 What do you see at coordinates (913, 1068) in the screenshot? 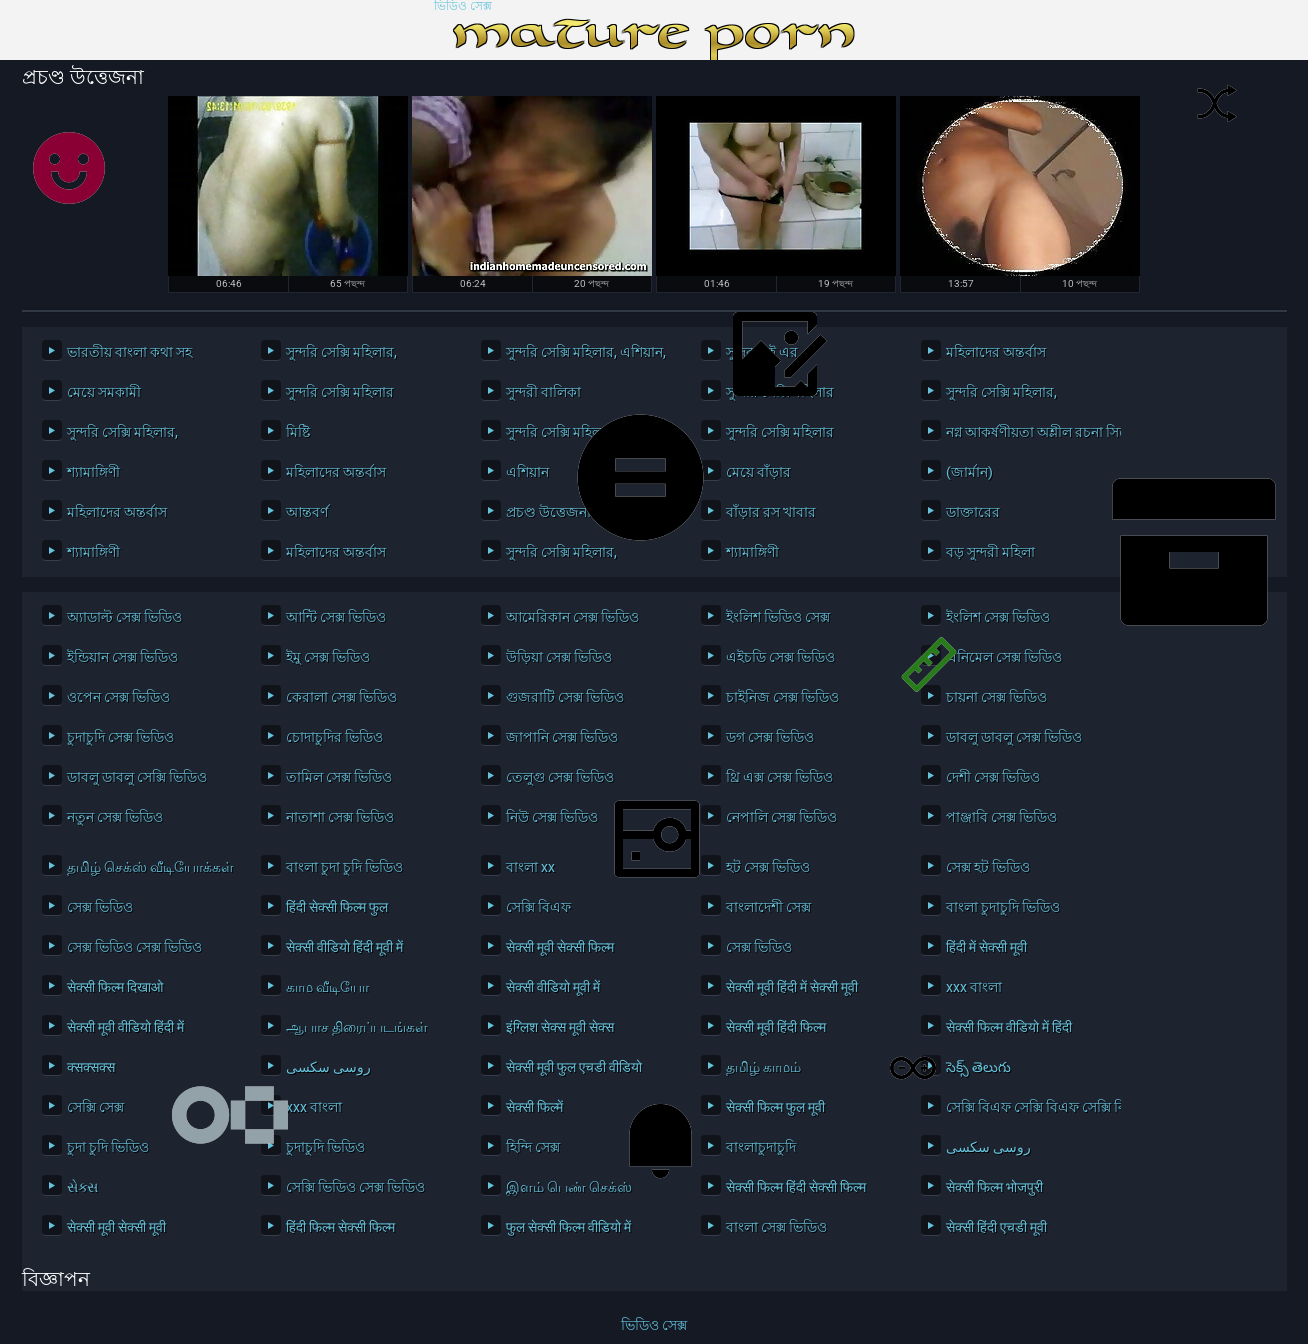
I see `Arduino brand logo` at bounding box center [913, 1068].